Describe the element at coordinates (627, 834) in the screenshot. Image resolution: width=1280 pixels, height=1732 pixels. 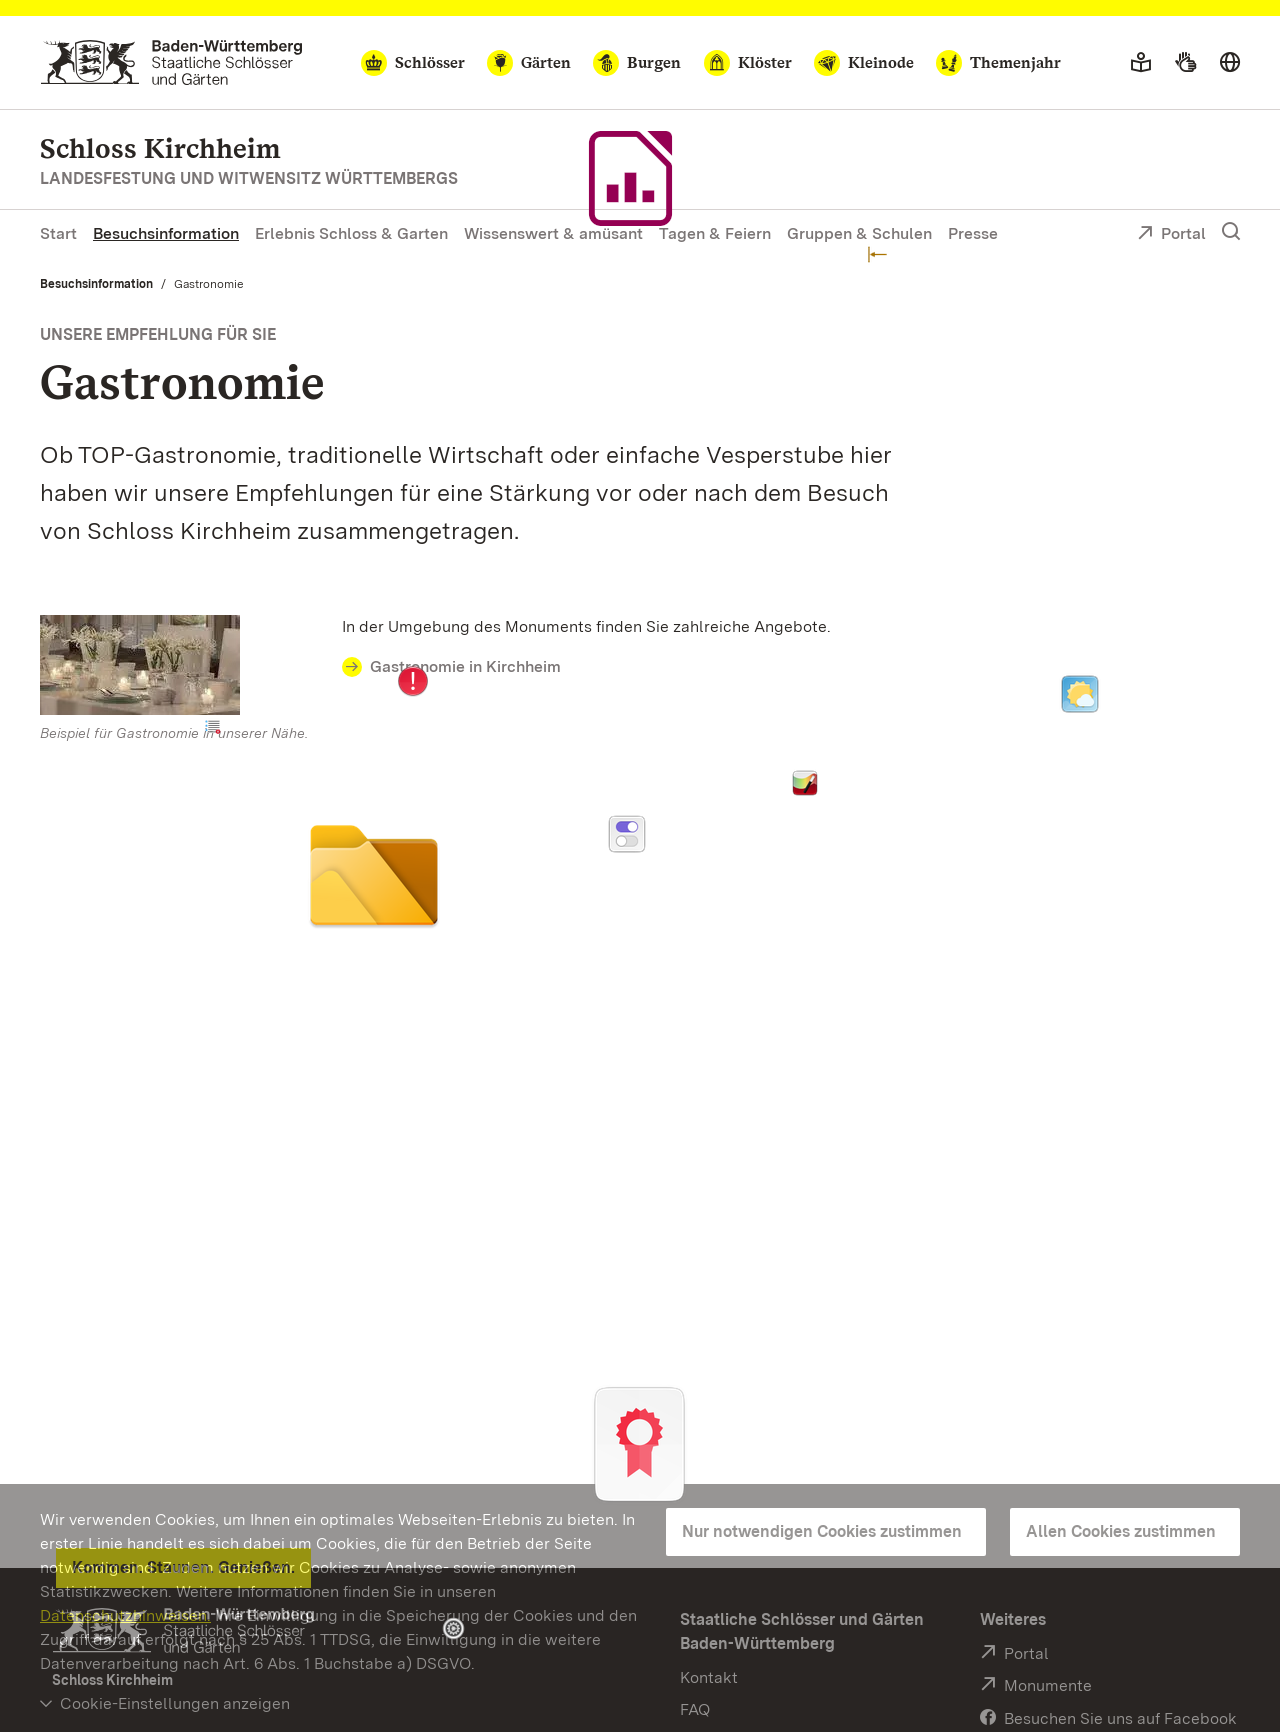
I see `open gnome tweaks to customize system settings` at that location.